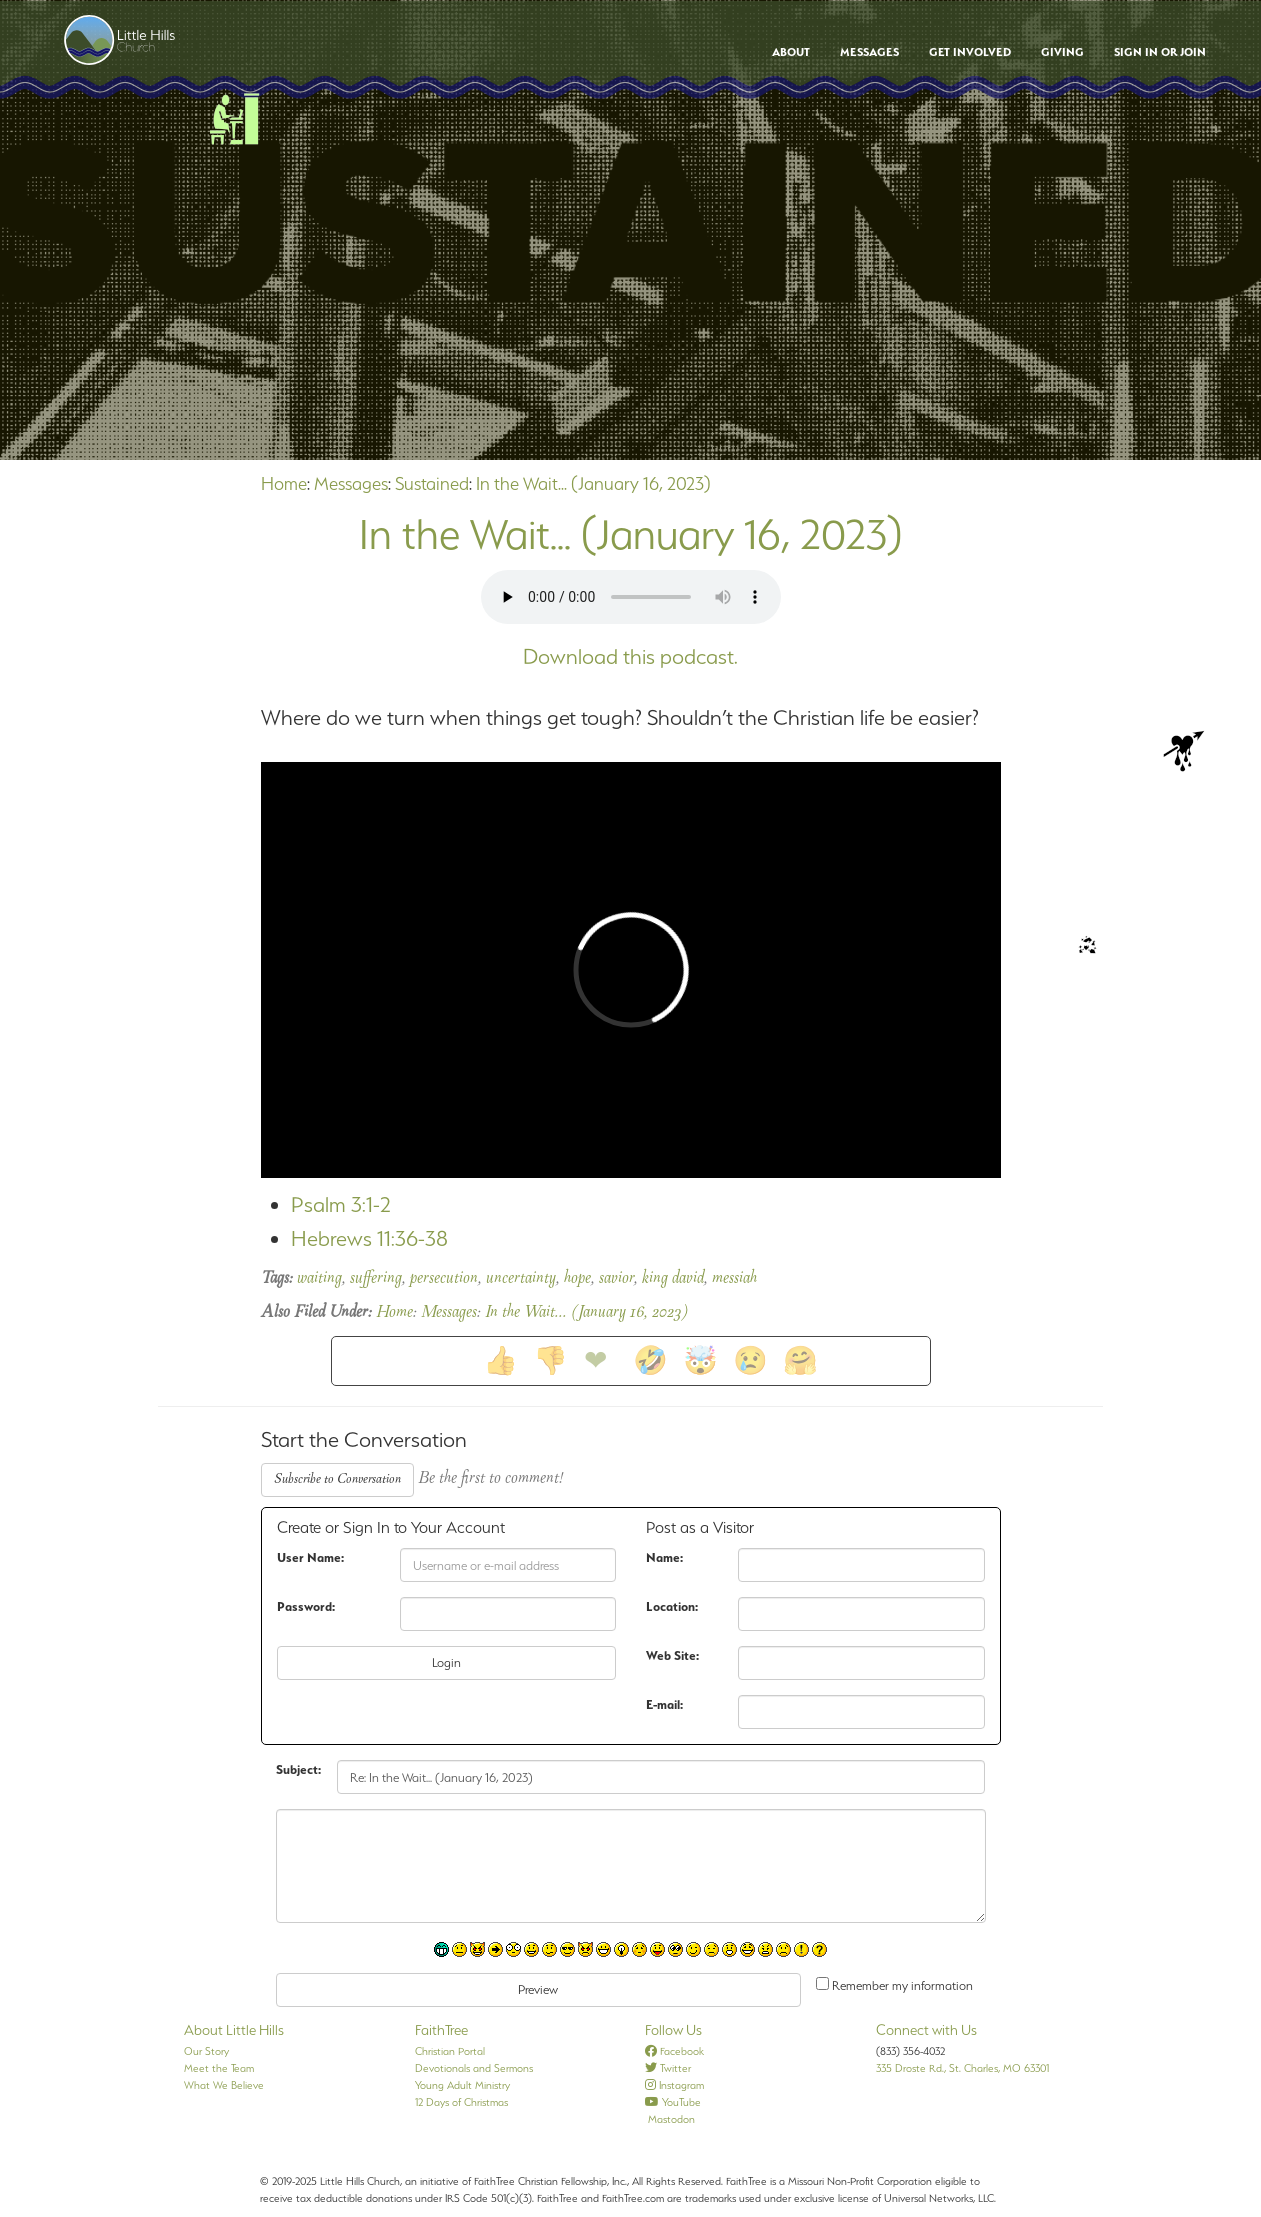 The width and height of the screenshot is (1261, 2217). What do you see at coordinates (235, 118) in the screenshot?
I see `access piano or keyboard lessons` at bounding box center [235, 118].